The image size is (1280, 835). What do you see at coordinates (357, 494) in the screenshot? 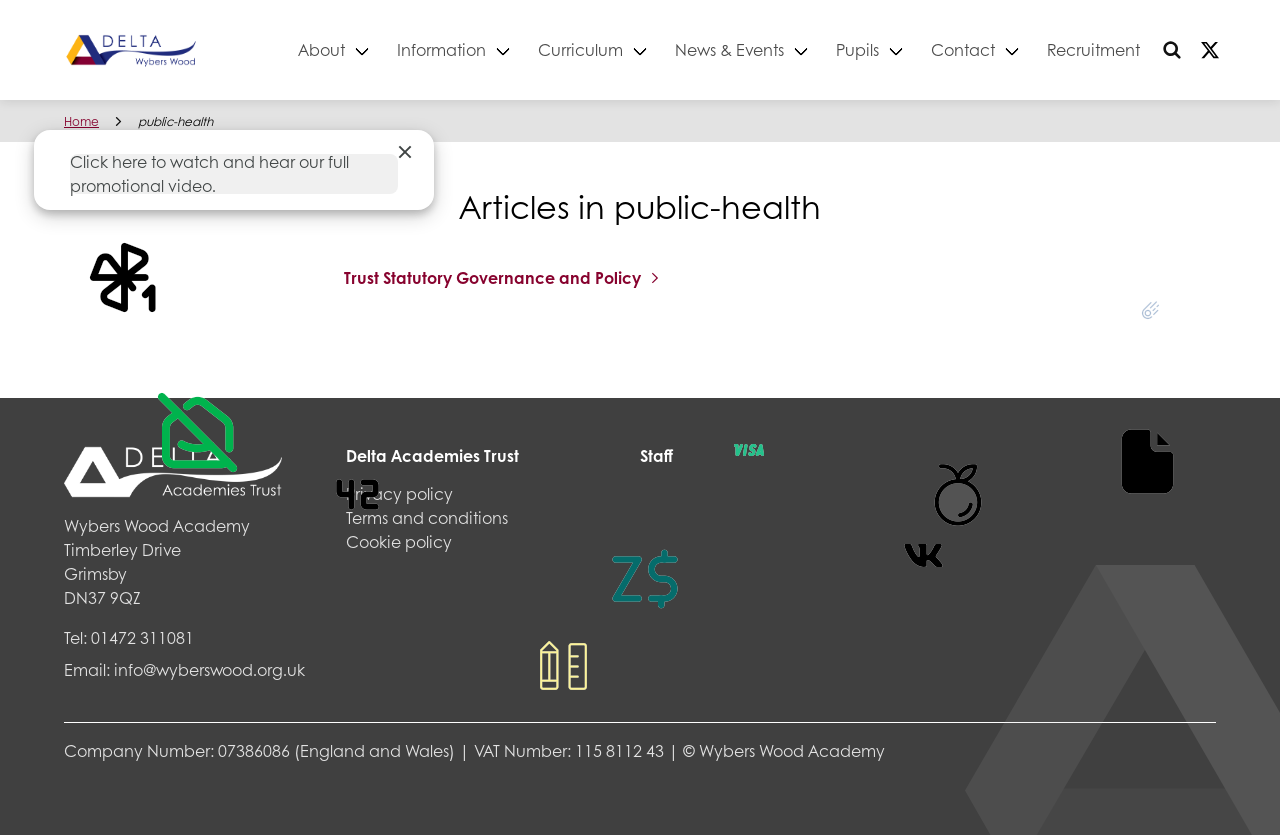
I see `displays the number 42 as a label or count indicator` at bounding box center [357, 494].